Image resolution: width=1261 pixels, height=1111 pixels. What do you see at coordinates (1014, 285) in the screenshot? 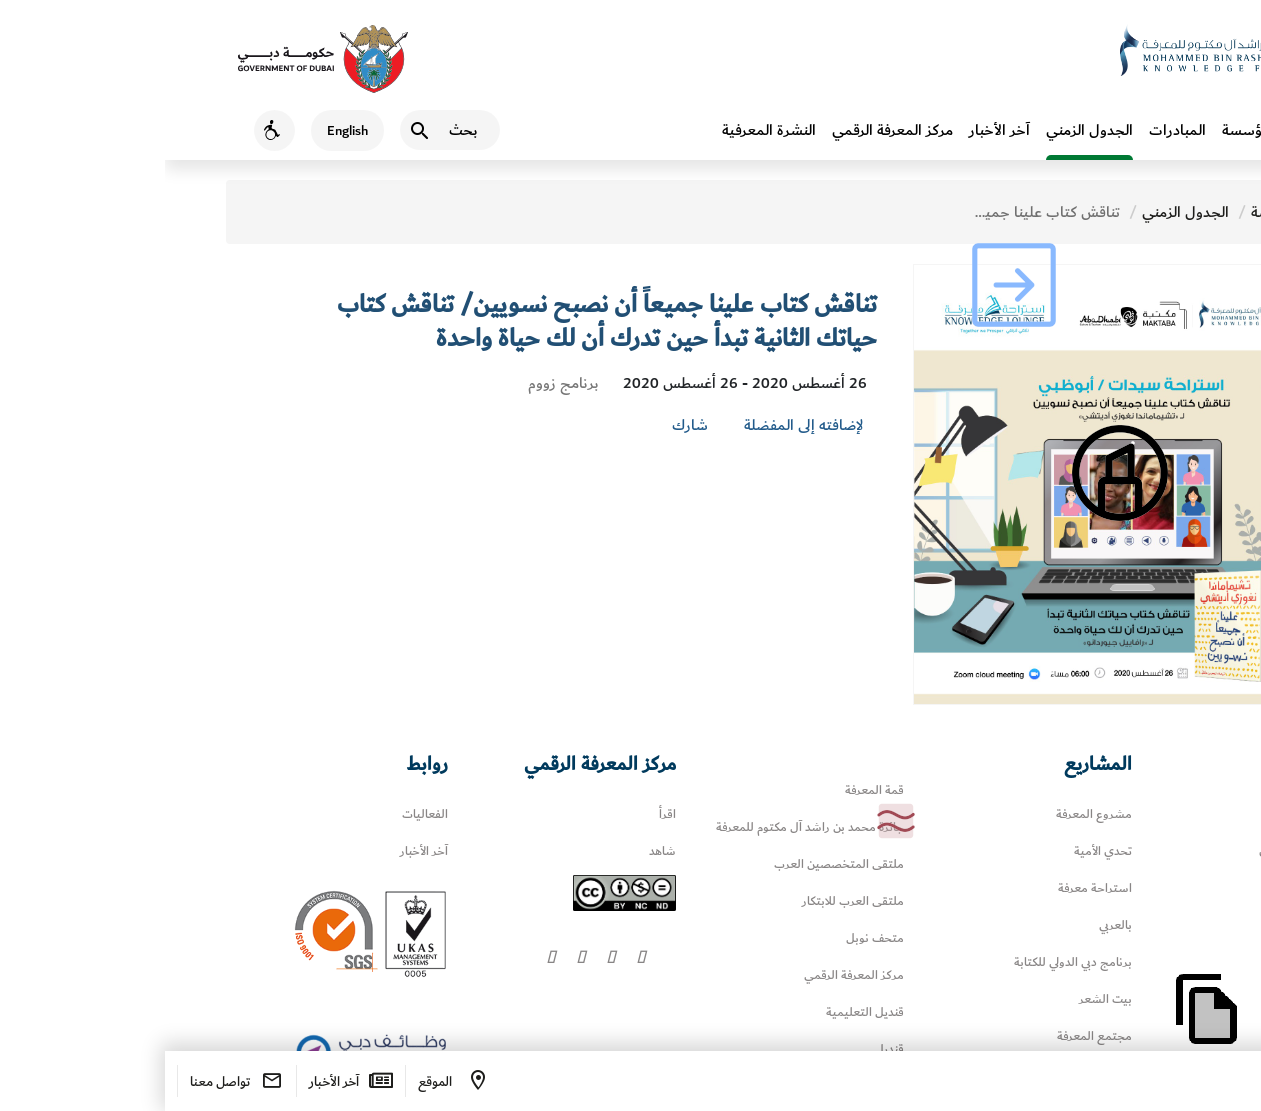
I see `navigate to the next item or screen` at bounding box center [1014, 285].